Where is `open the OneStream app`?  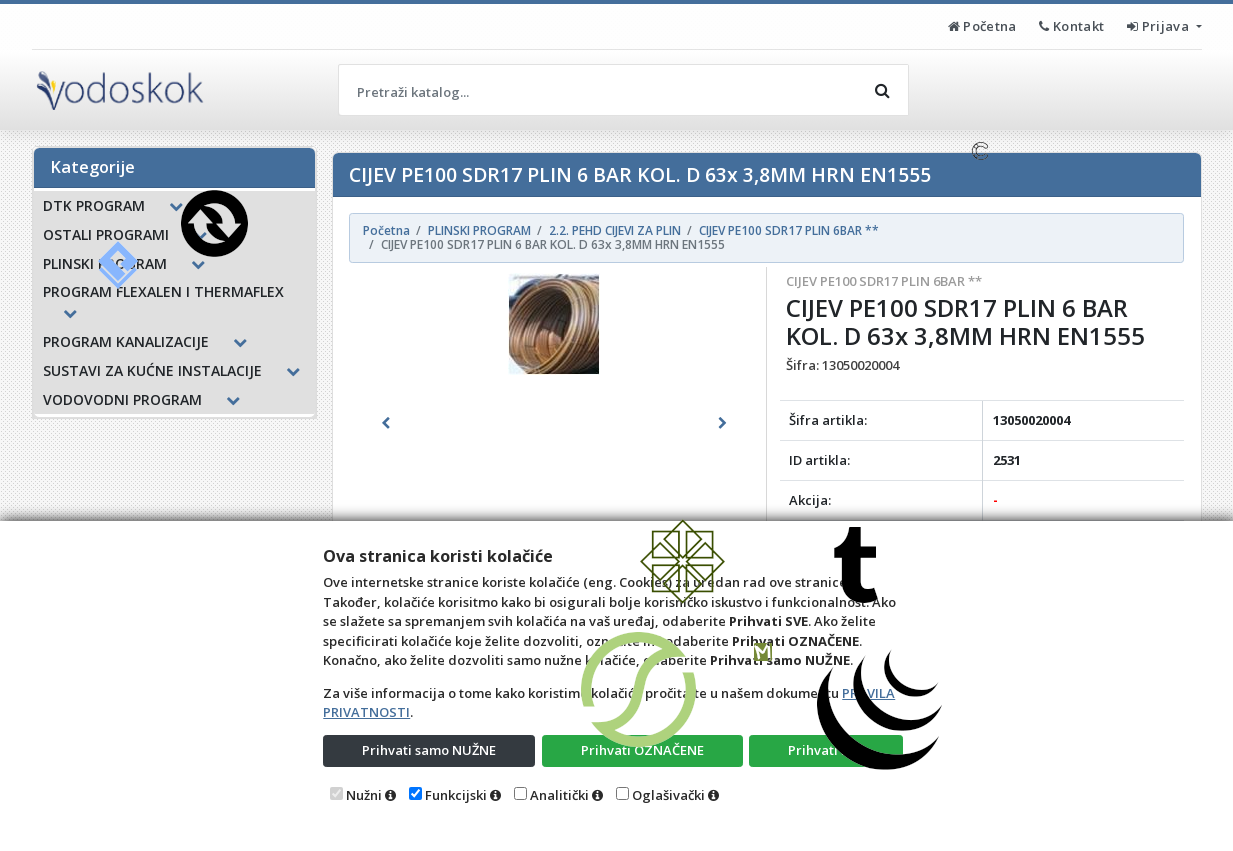
open the OneStream app is located at coordinates (638, 689).